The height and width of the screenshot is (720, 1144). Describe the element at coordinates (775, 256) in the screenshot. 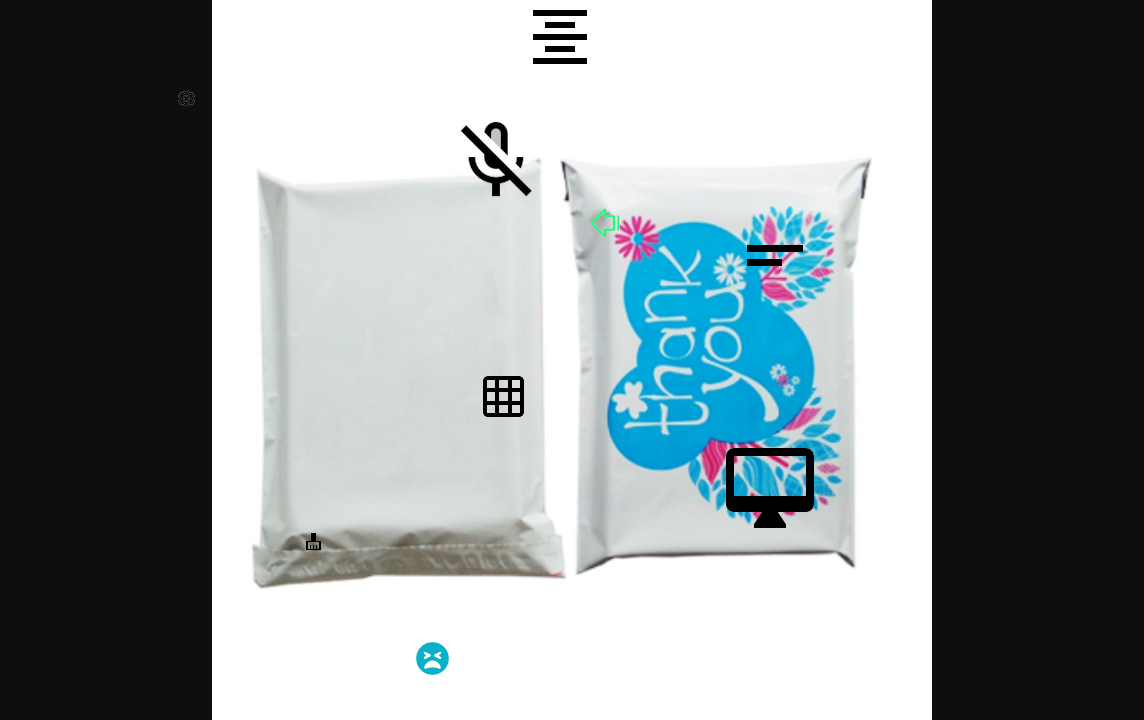

I see `enter a short text response` at that location.